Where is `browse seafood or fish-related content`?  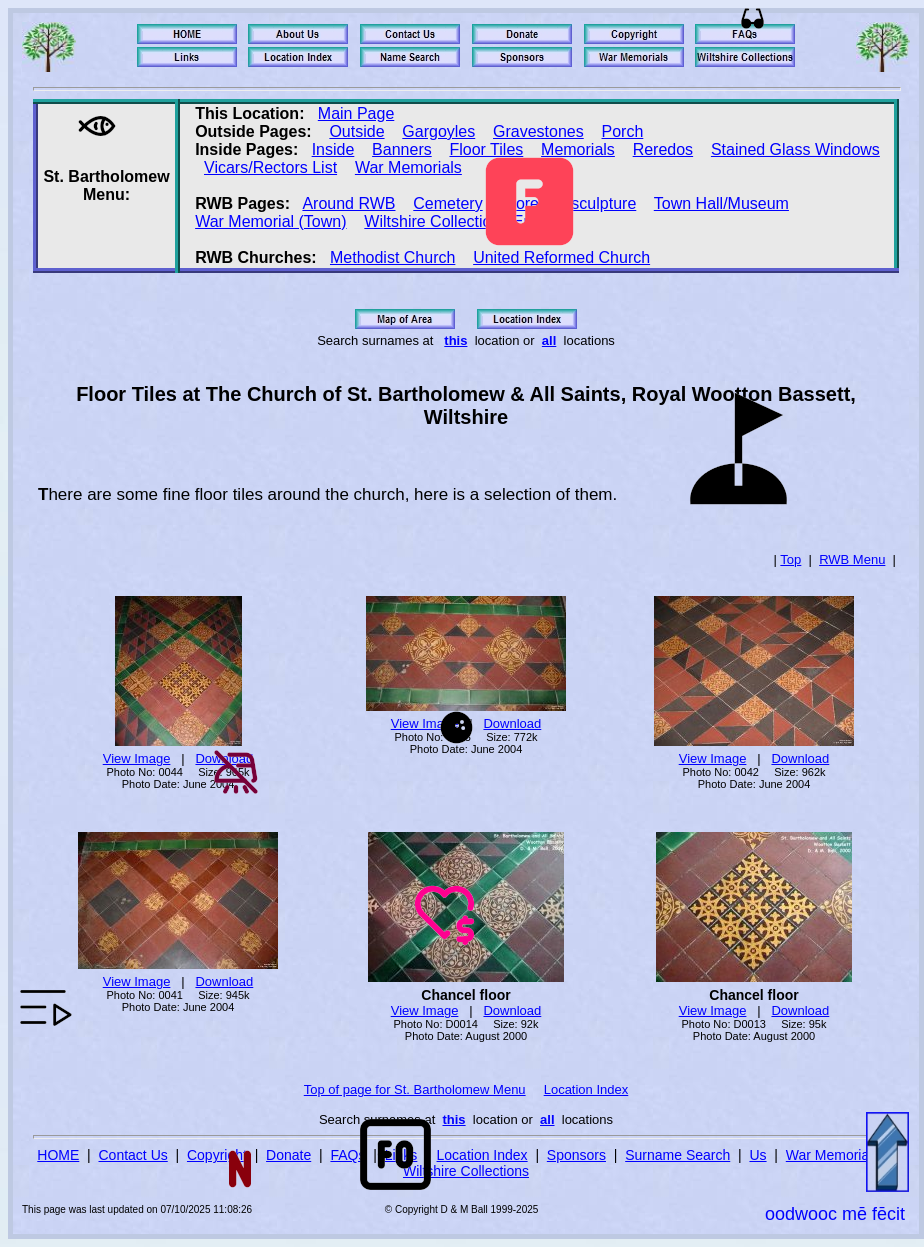
browse seafood or fish-related content is located at coordinates (97, 126).